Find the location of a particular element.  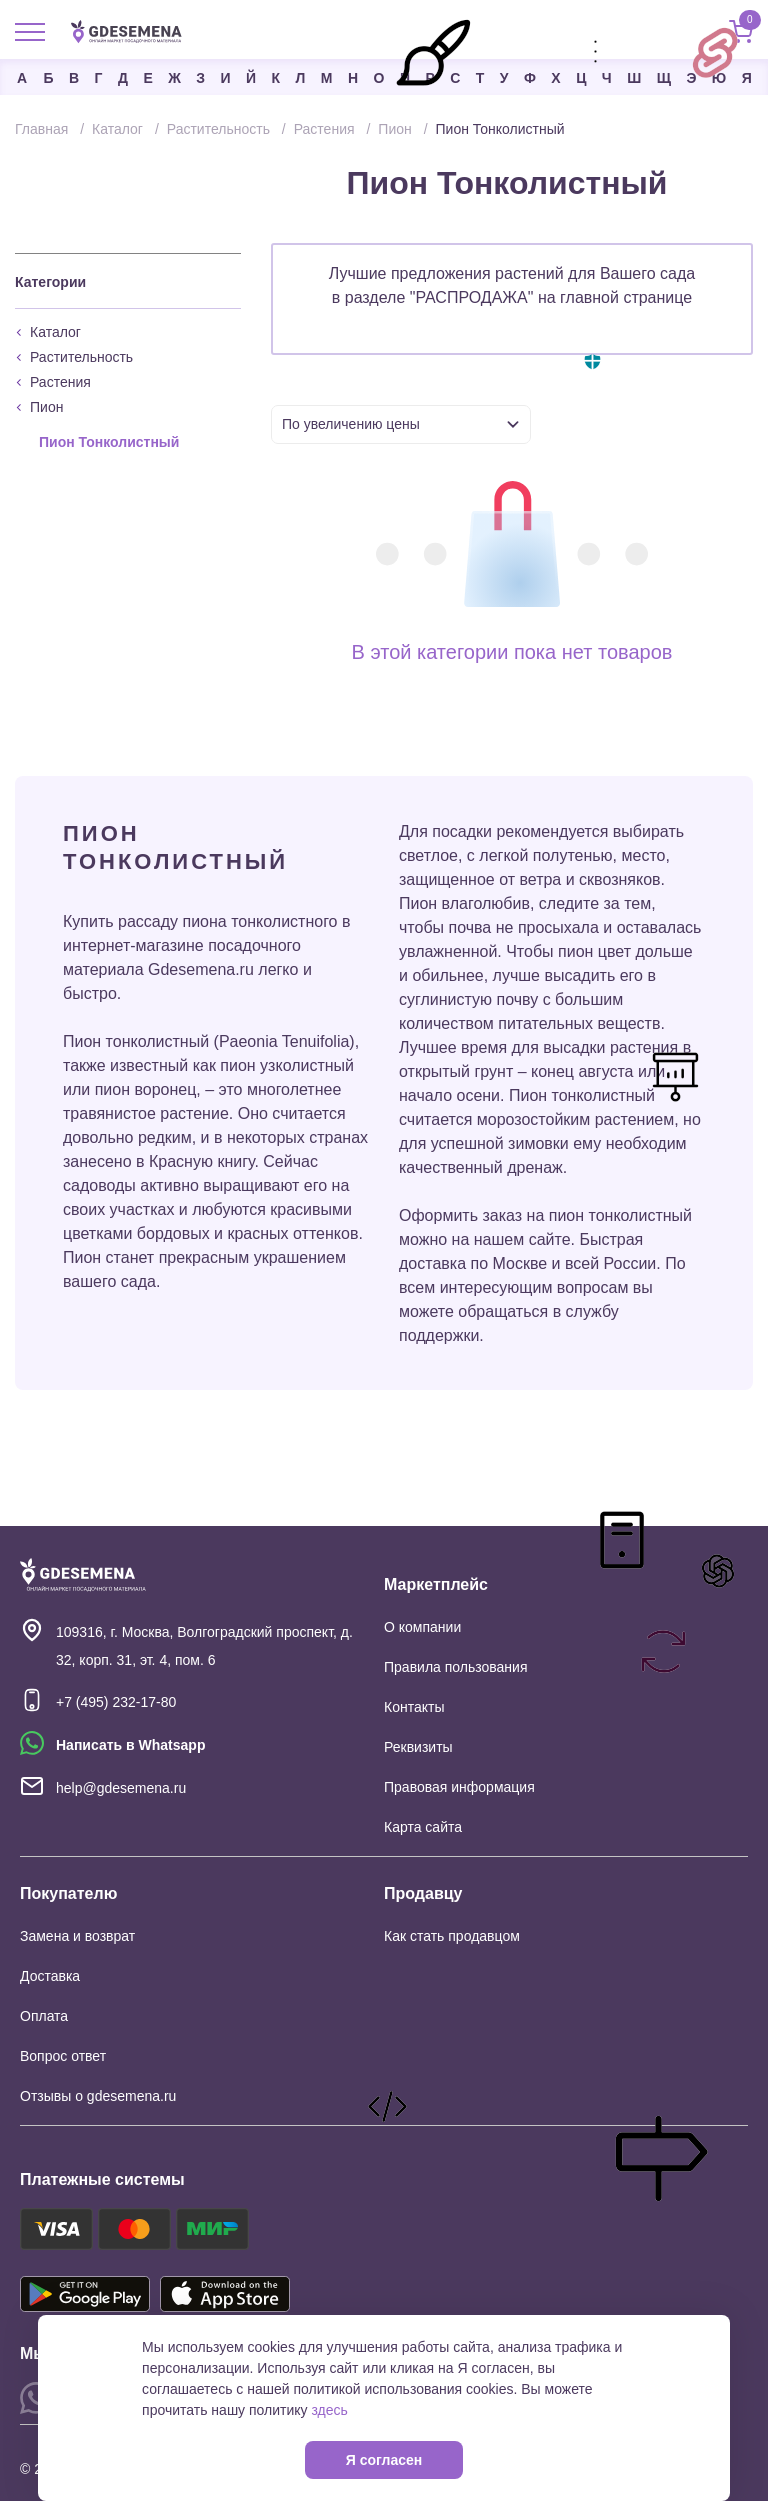

refresh or reload content is located at coordinates (663, 1651).